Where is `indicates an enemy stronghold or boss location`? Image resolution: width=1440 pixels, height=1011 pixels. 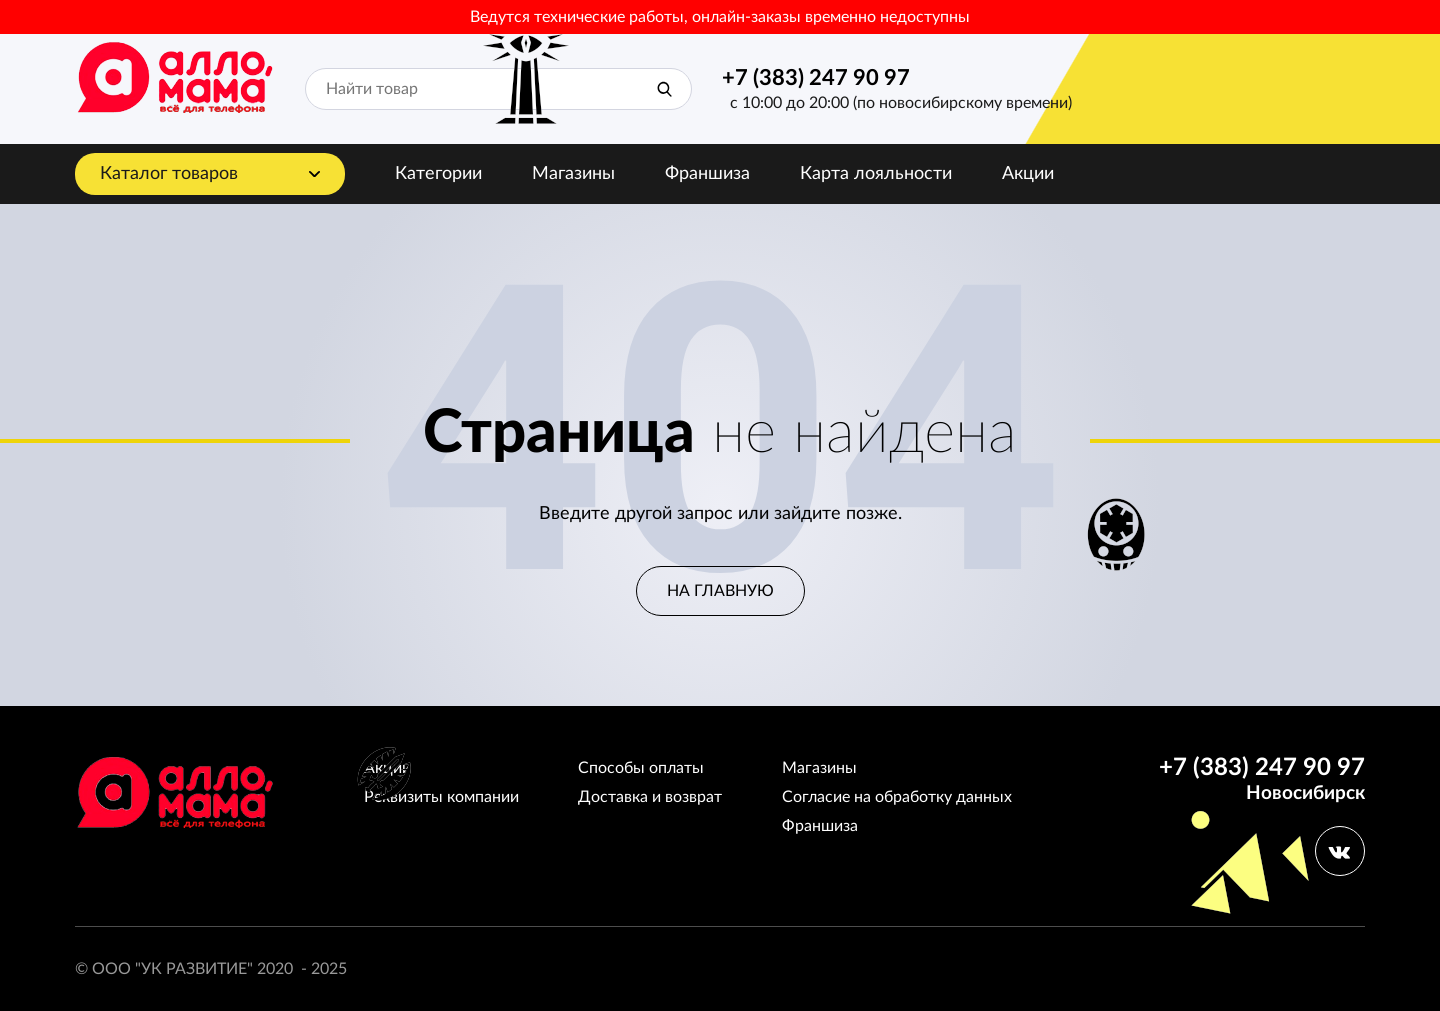 indicates an enemy stronghold or boss location is located at coordinates (526, 79).